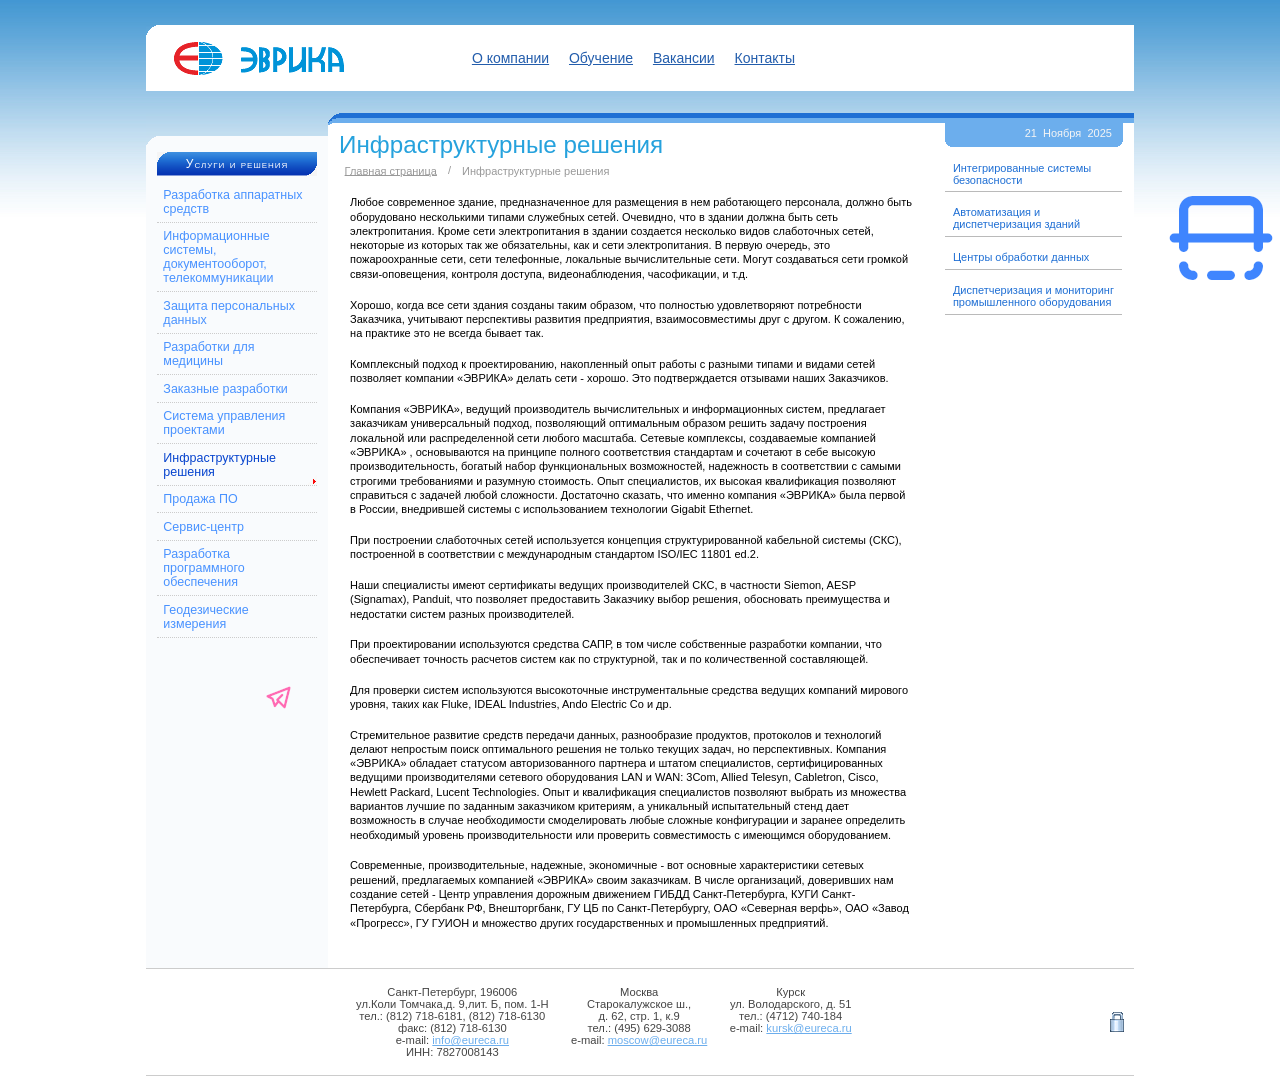 This screenshot has width=1280, height=1076. Describe the element at coordinates (278, 697) in the screenshot. I see `open telegram messaging app` at that location.